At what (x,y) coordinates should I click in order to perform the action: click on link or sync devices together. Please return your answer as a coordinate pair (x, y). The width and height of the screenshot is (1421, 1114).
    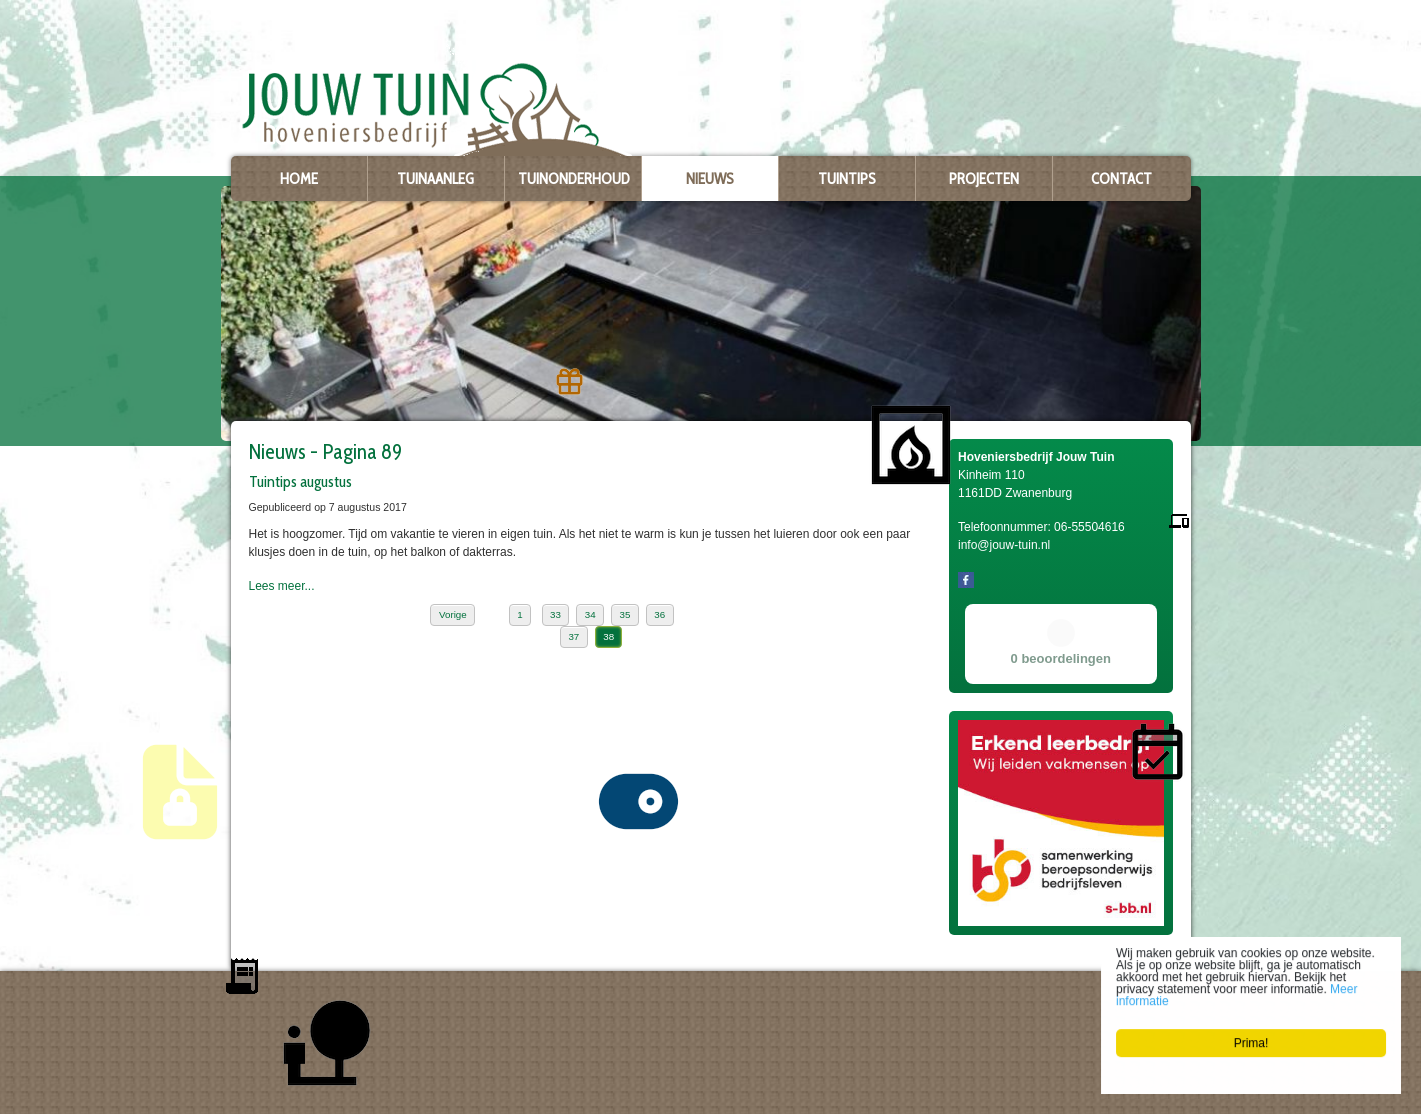
    Looking at the image, I should click on (1179, 521).